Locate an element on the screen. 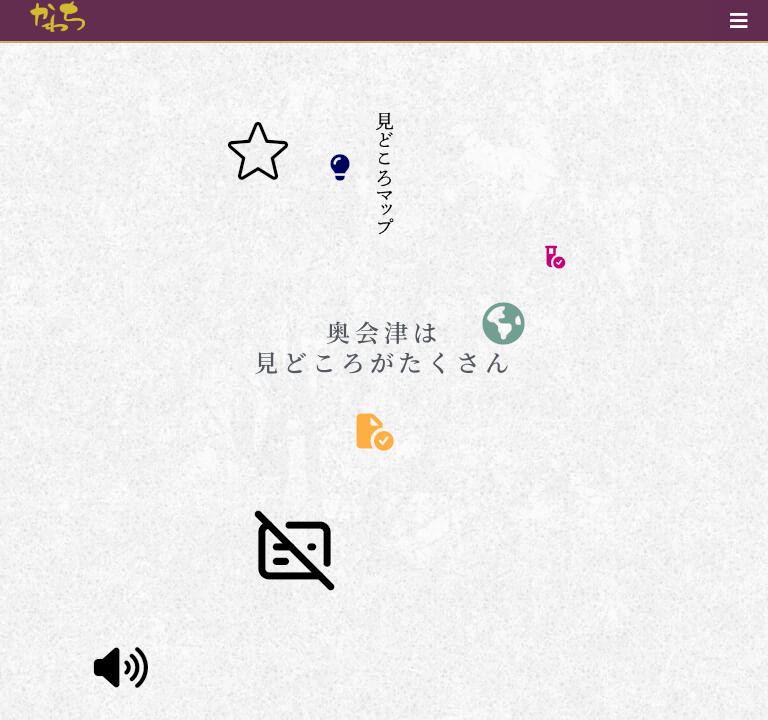 The height and width of the screenshot is (720, 768). file successfully uploaded or verified is located at coordinates (374, 431).